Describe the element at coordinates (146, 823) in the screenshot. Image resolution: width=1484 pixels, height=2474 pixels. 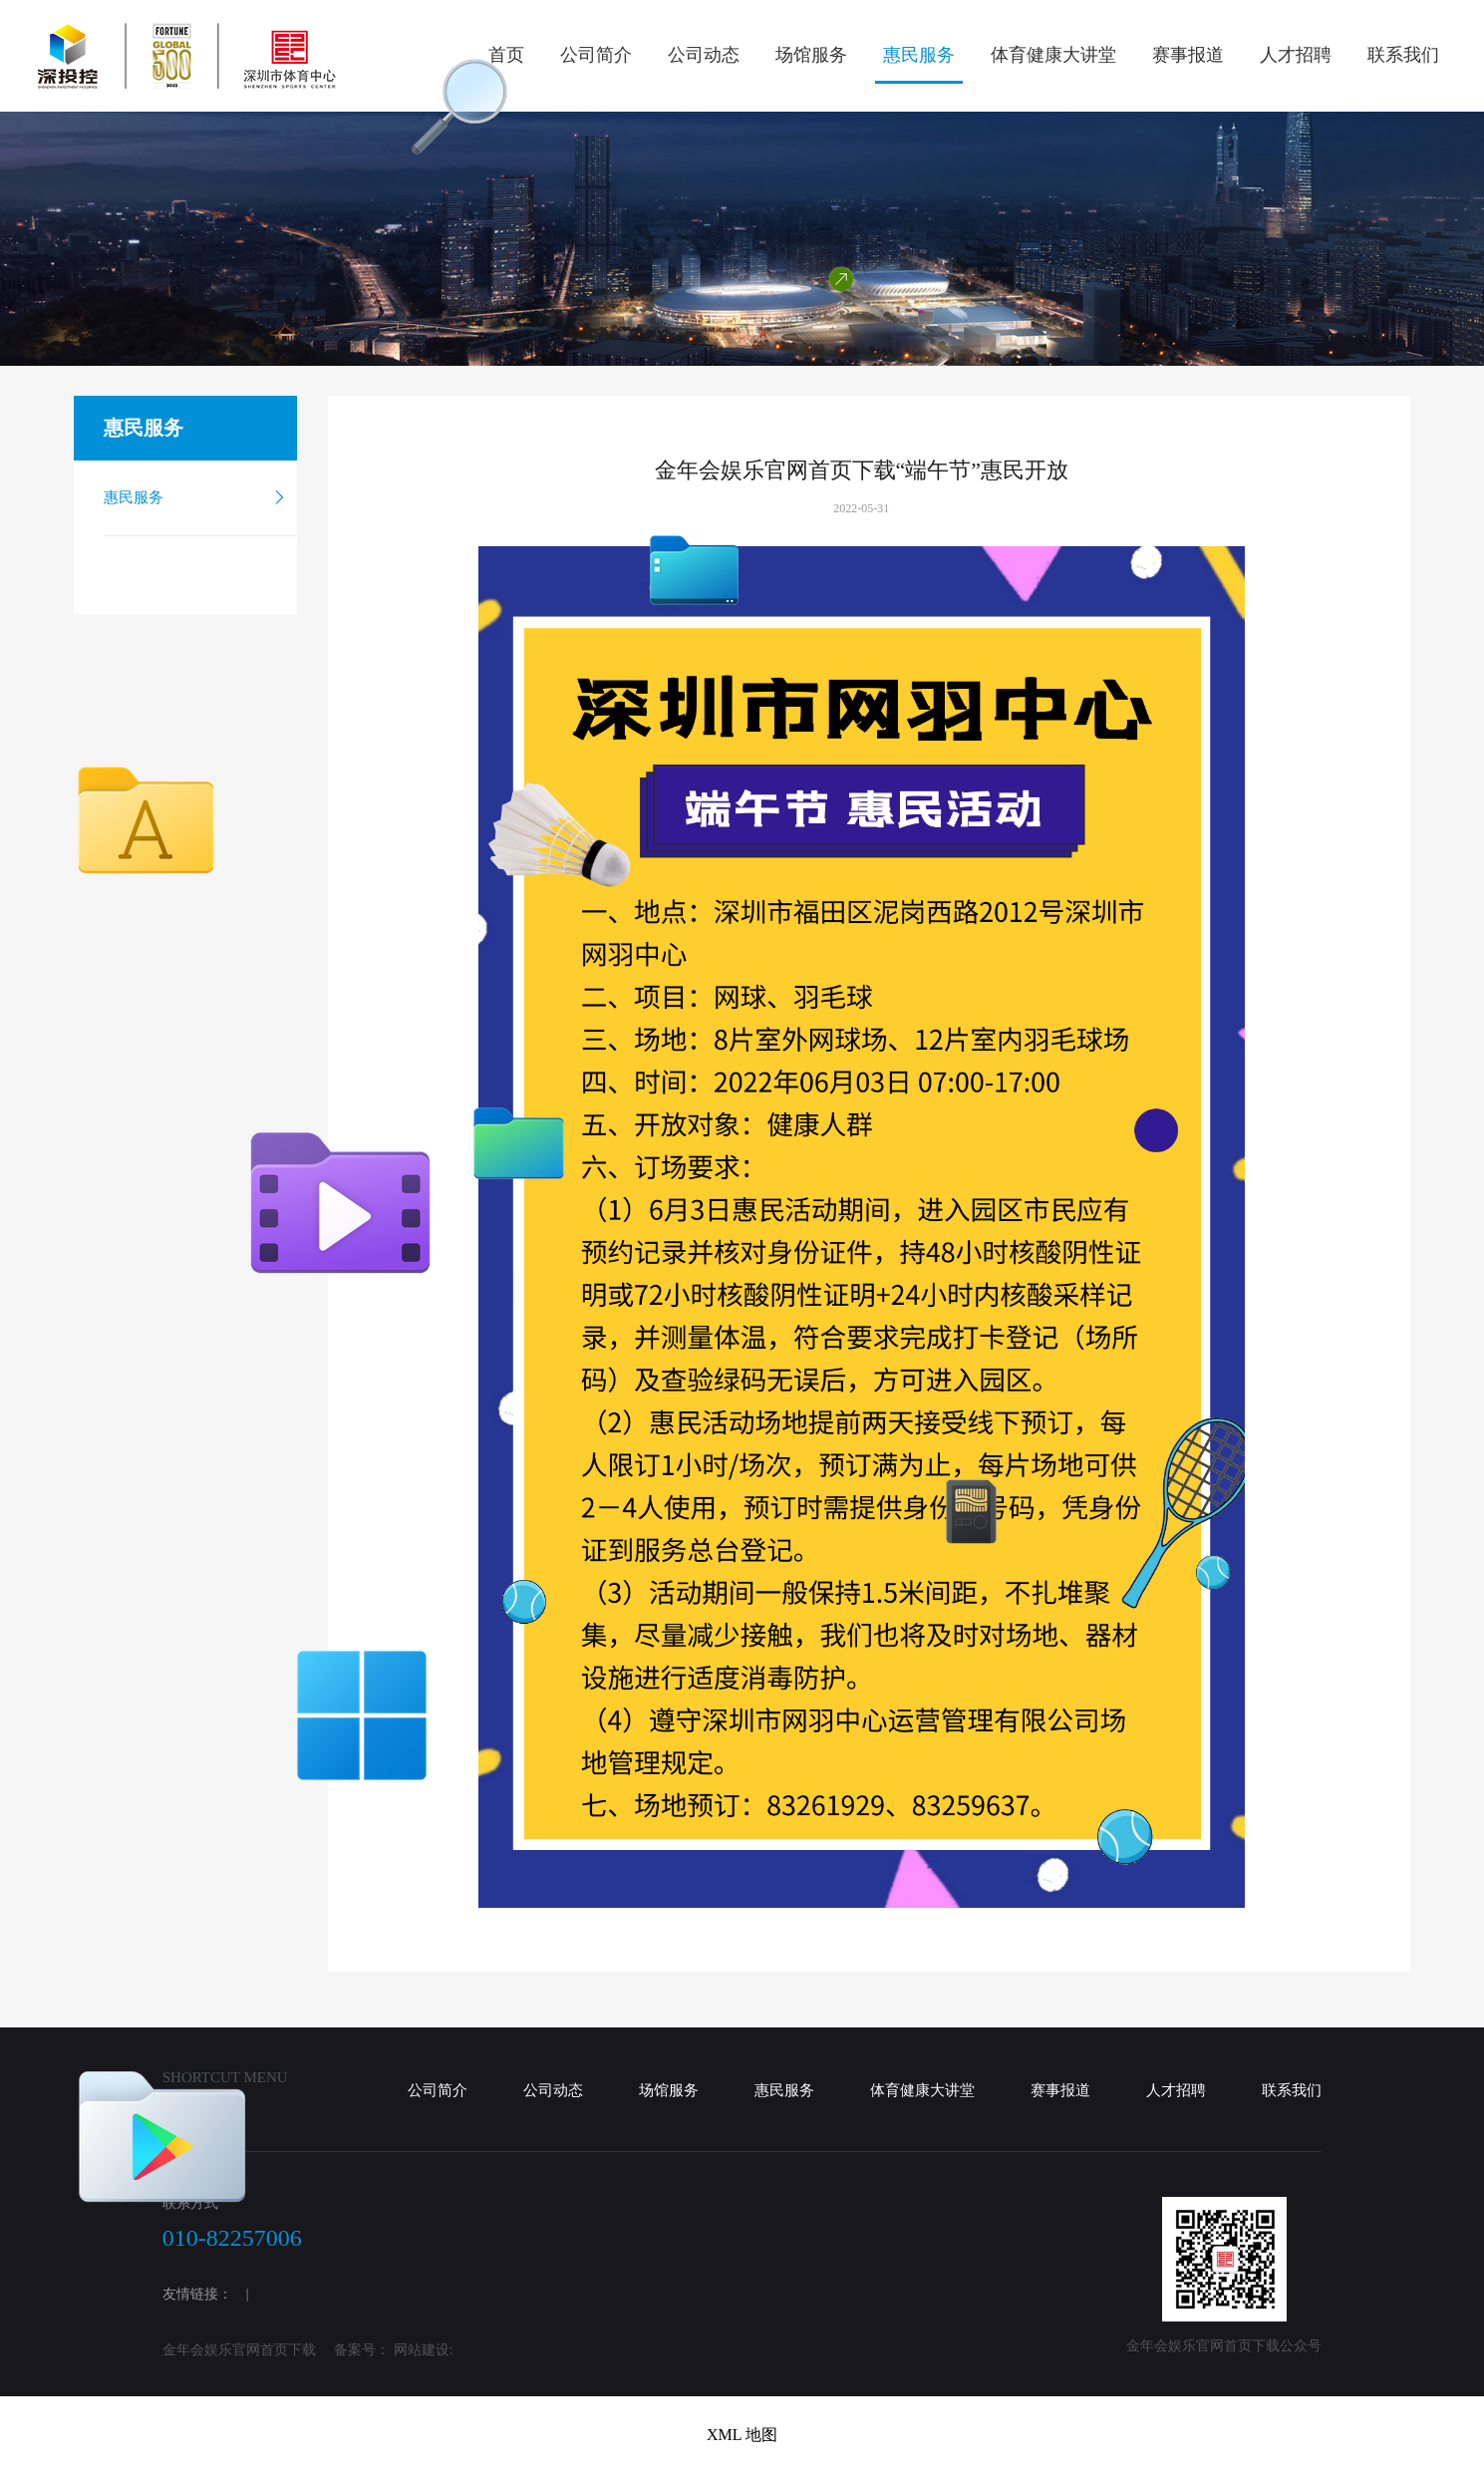
I see `open the fonts folder` at that location.